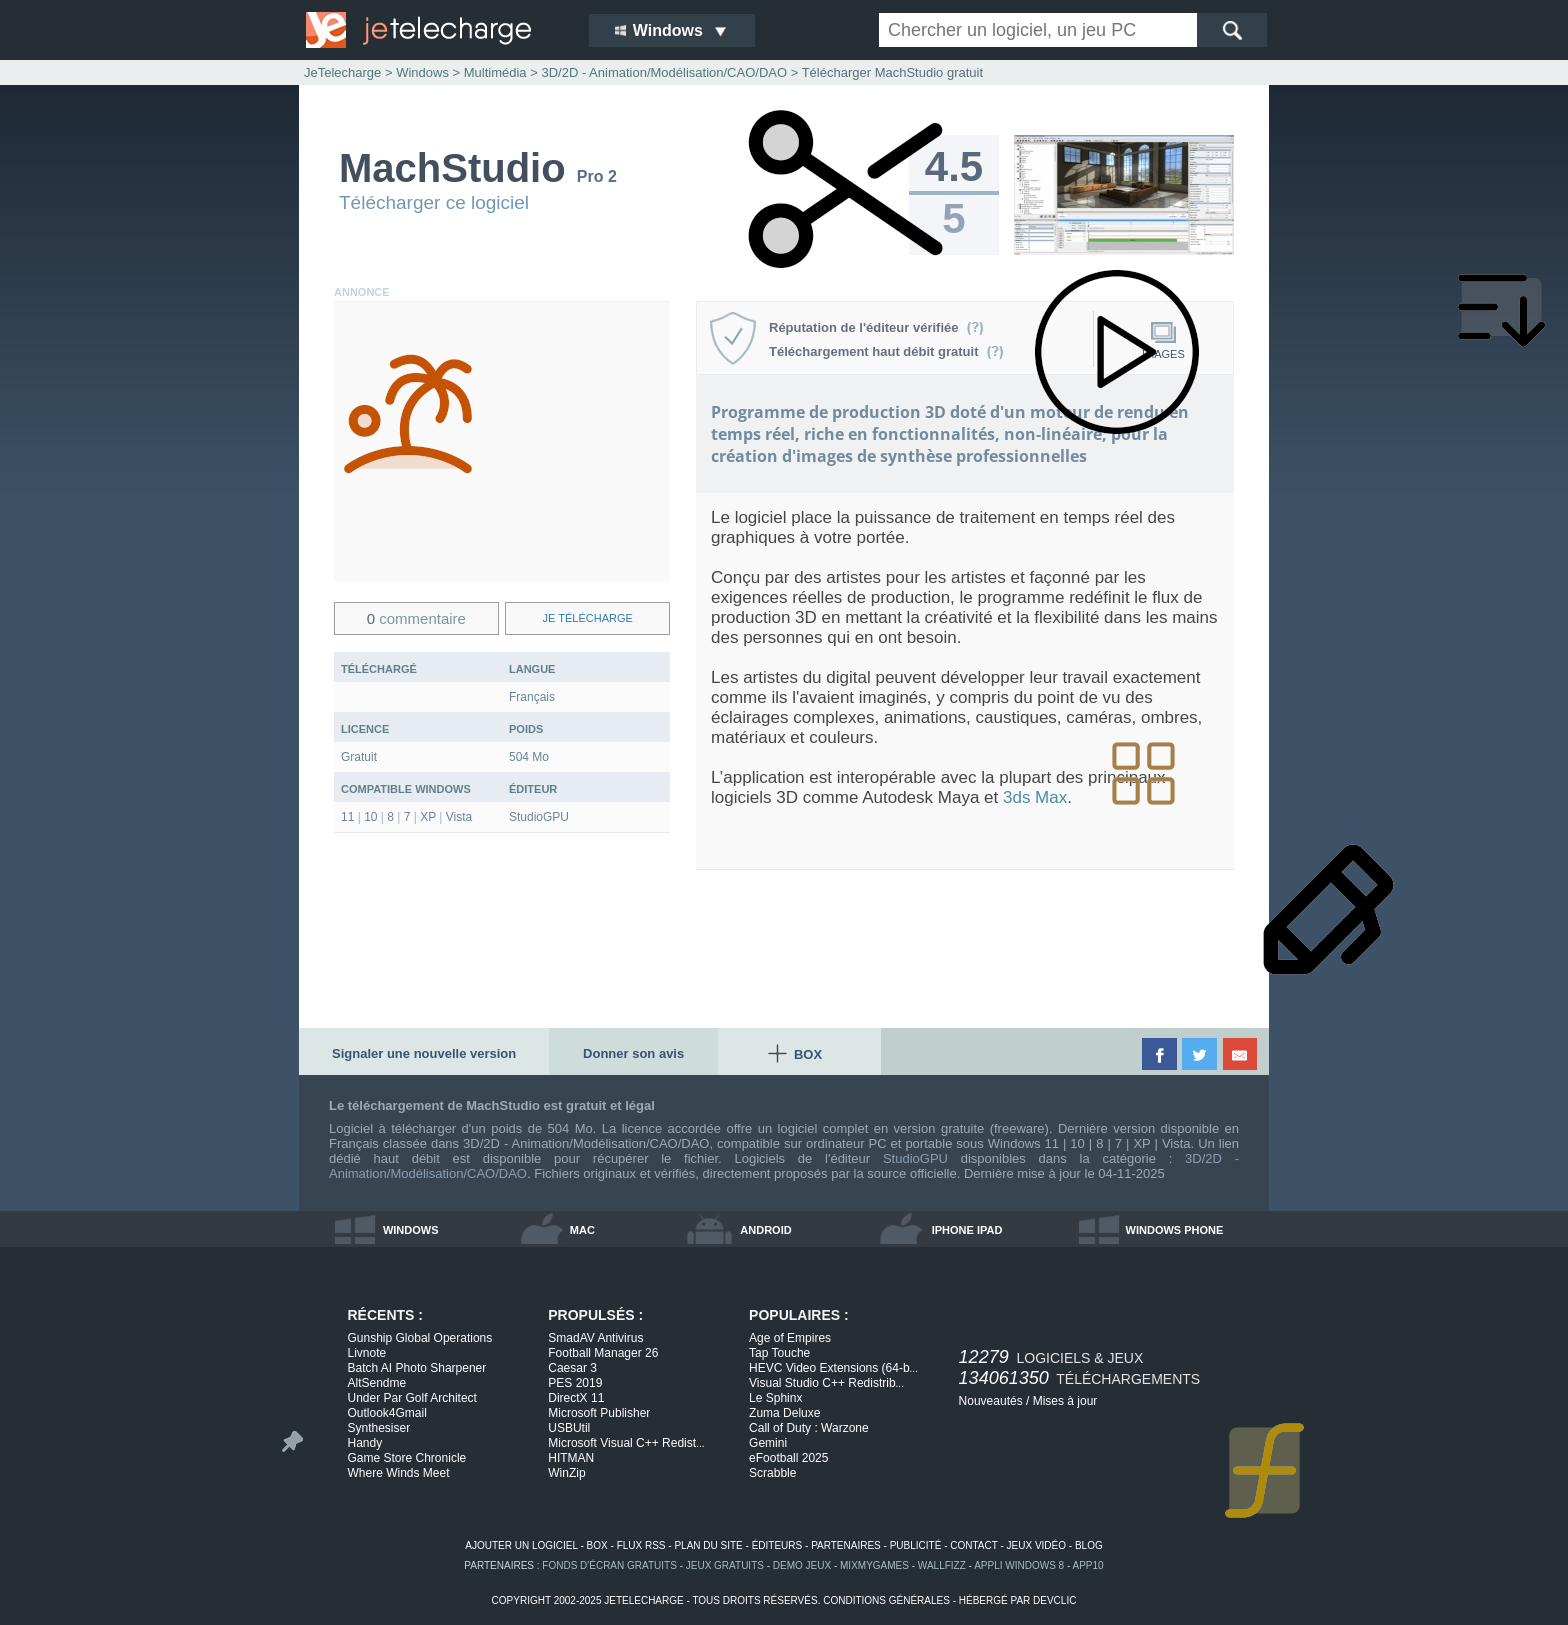  Describe the element at coordinates (1117, 352) in the screenshot. I see `play media or video content` at that location.